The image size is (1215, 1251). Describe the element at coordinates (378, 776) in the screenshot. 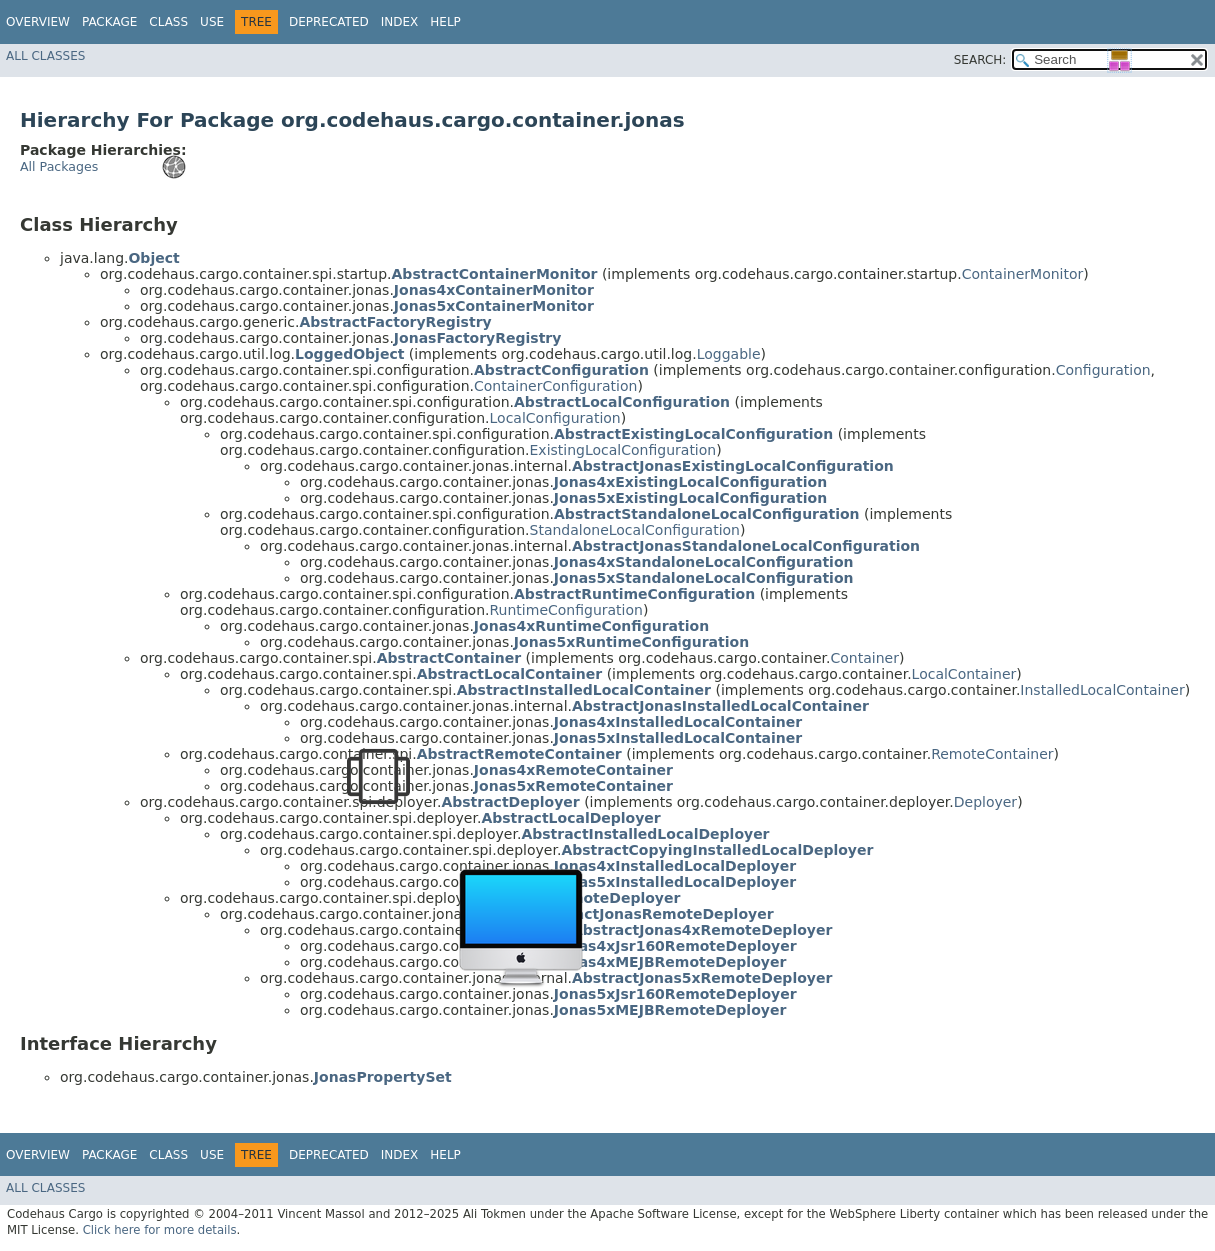

I see `access multitasking or window management settings` at that location.